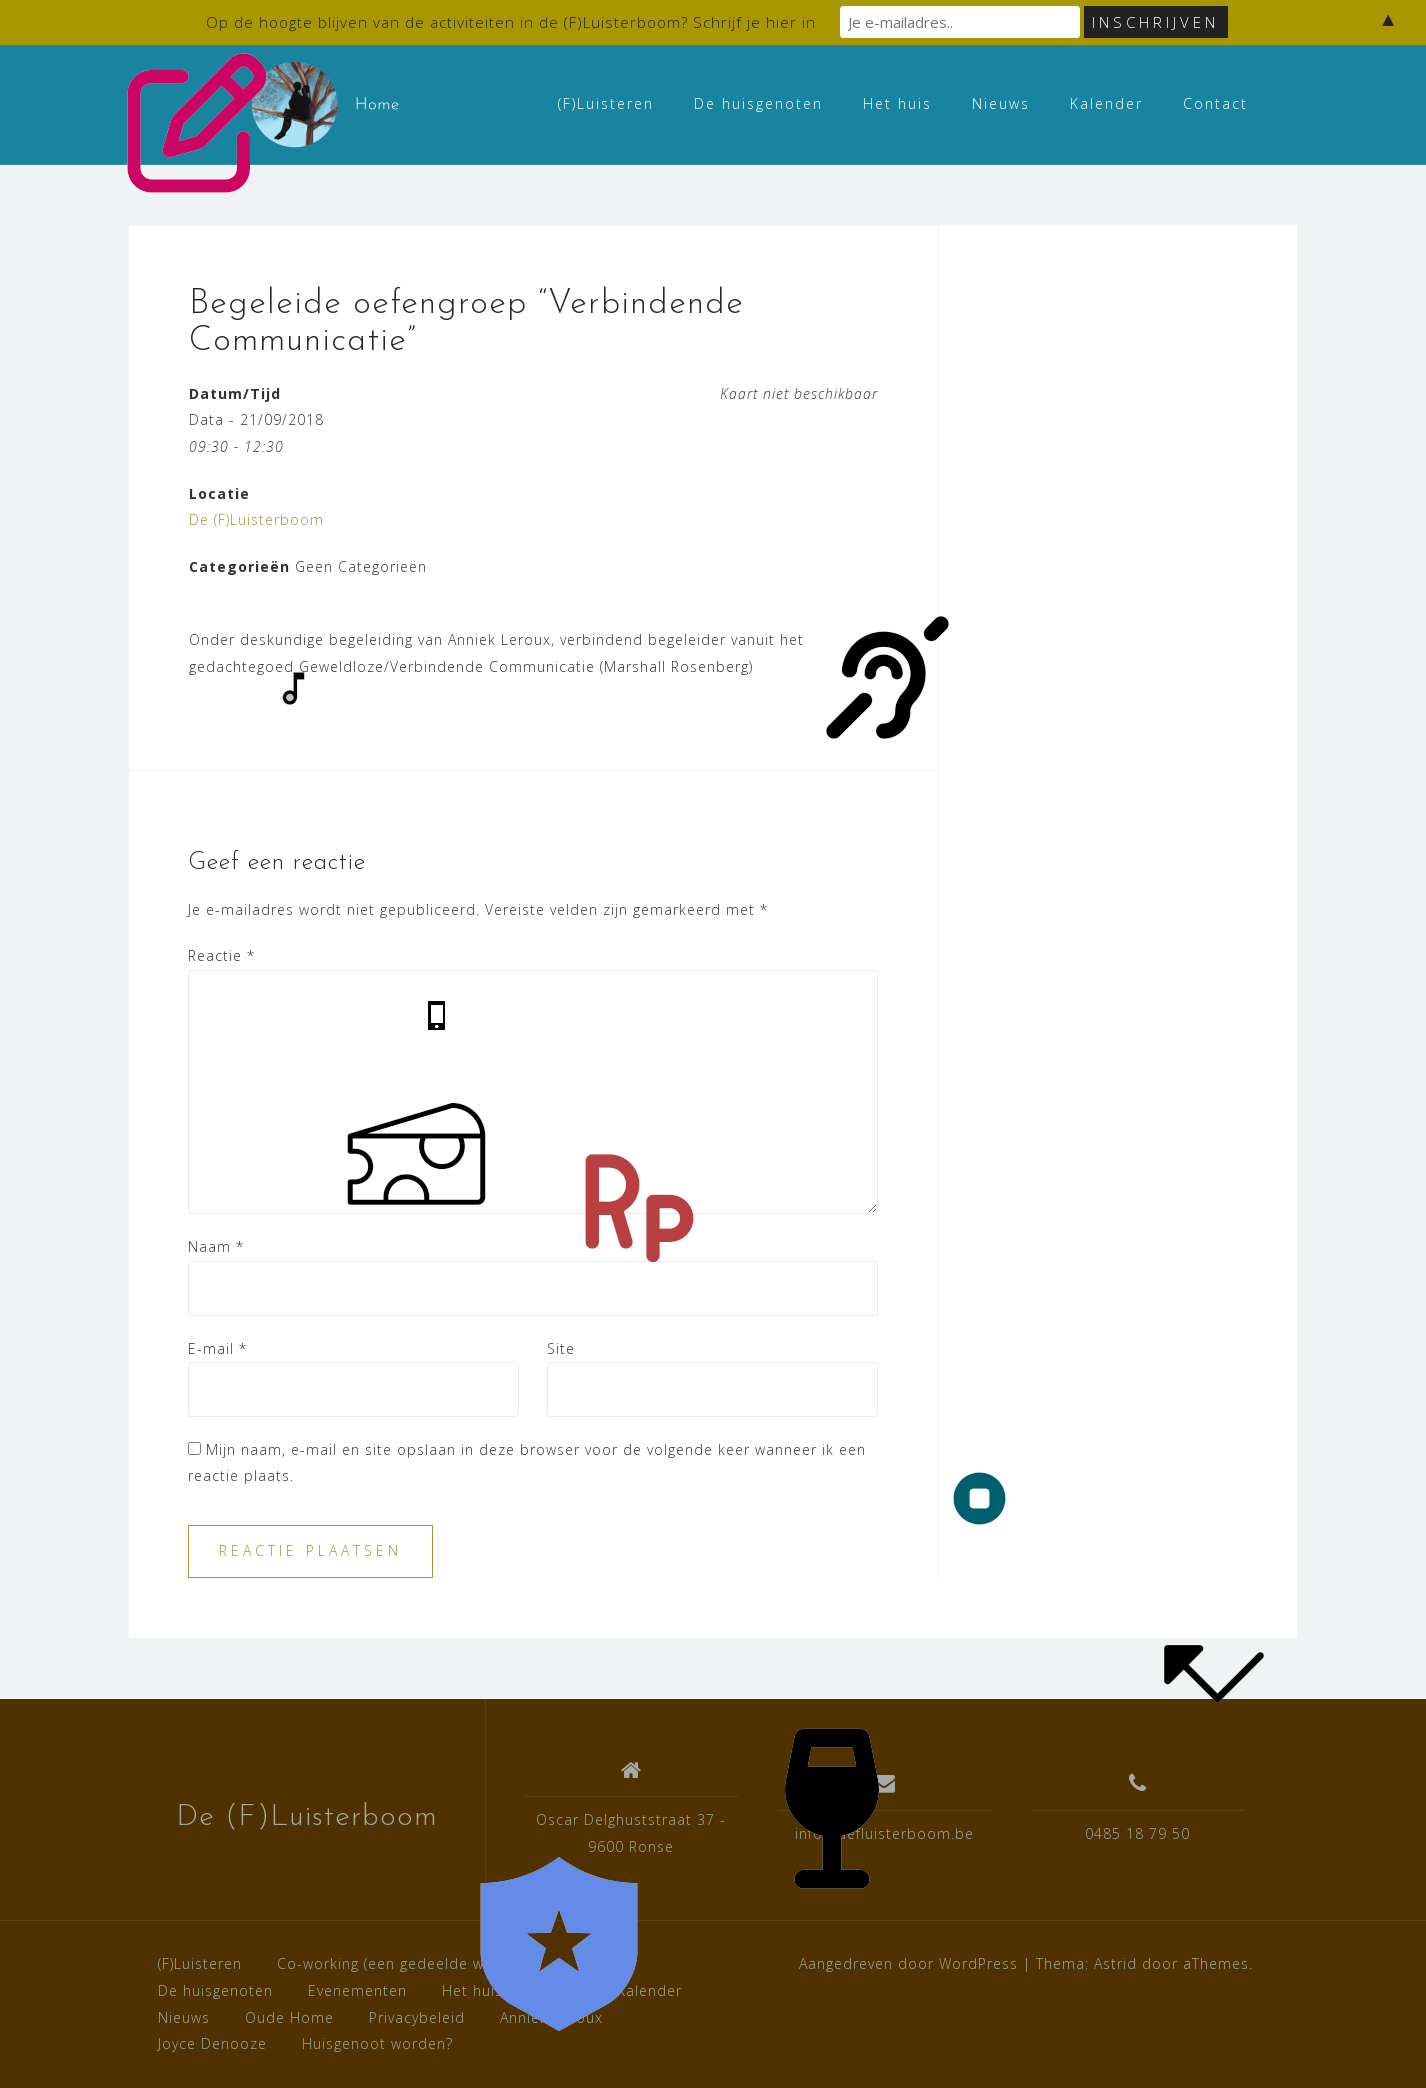 This screenshot has width=1426, height=2088. I want to click on stop playback or recording, so click(979, 1498).